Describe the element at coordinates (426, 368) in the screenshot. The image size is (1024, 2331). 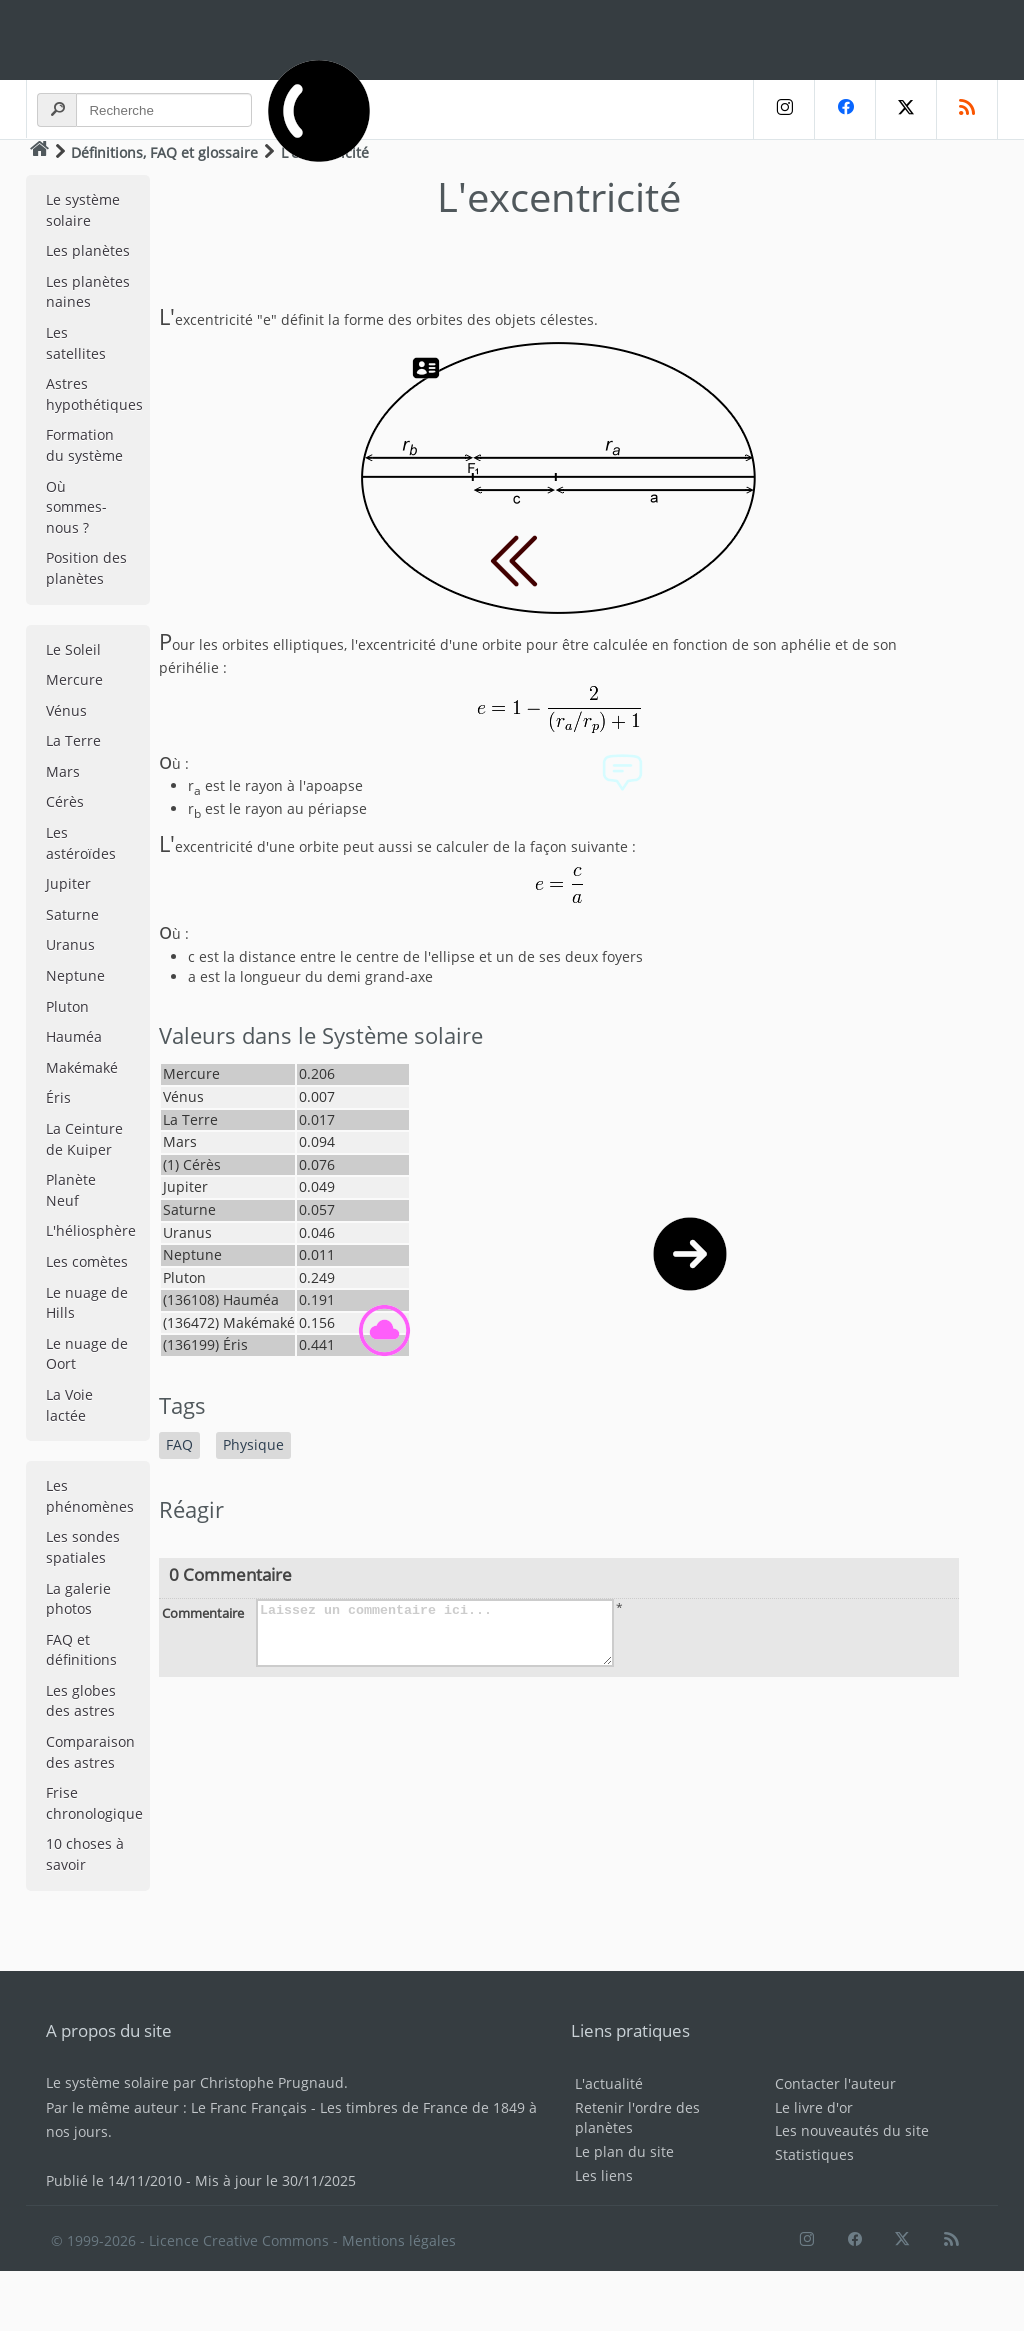
I see `view your profile or ID card` at that location.